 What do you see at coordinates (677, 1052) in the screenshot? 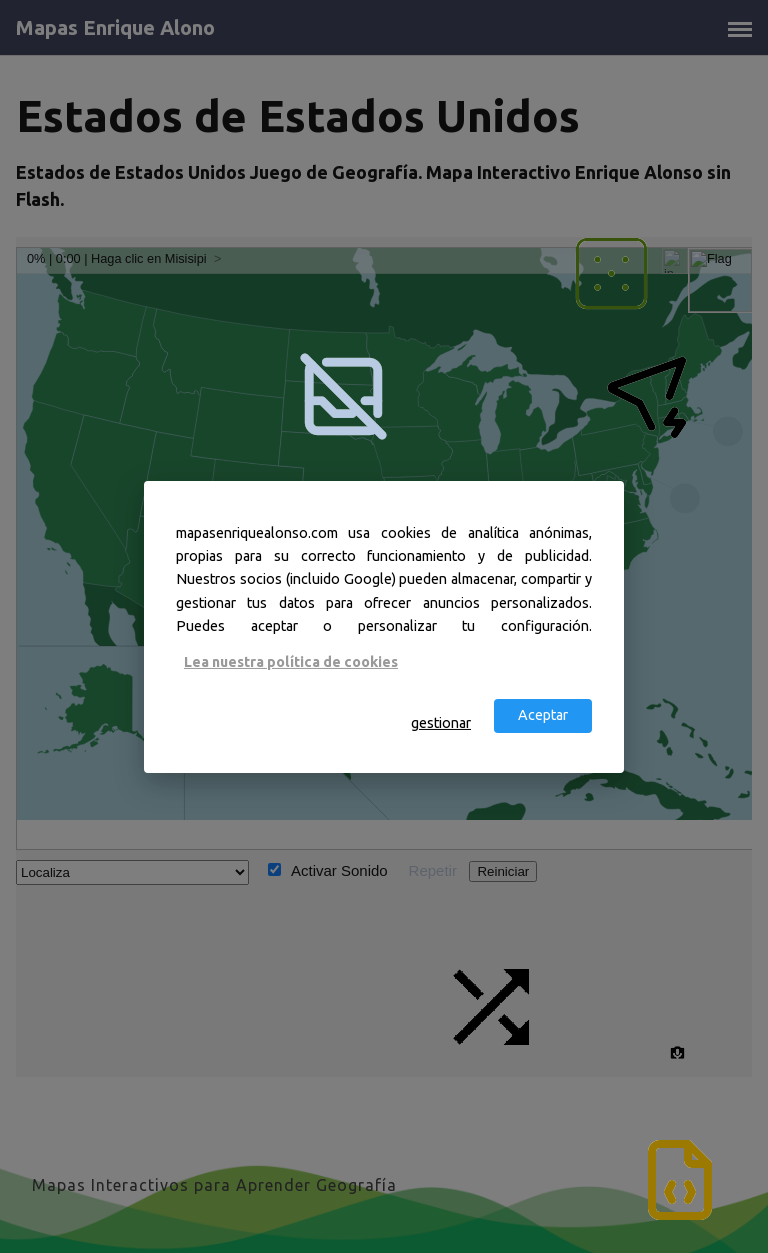
I see `manage camera and microphone permissions` at bounding box center [677, 1052].